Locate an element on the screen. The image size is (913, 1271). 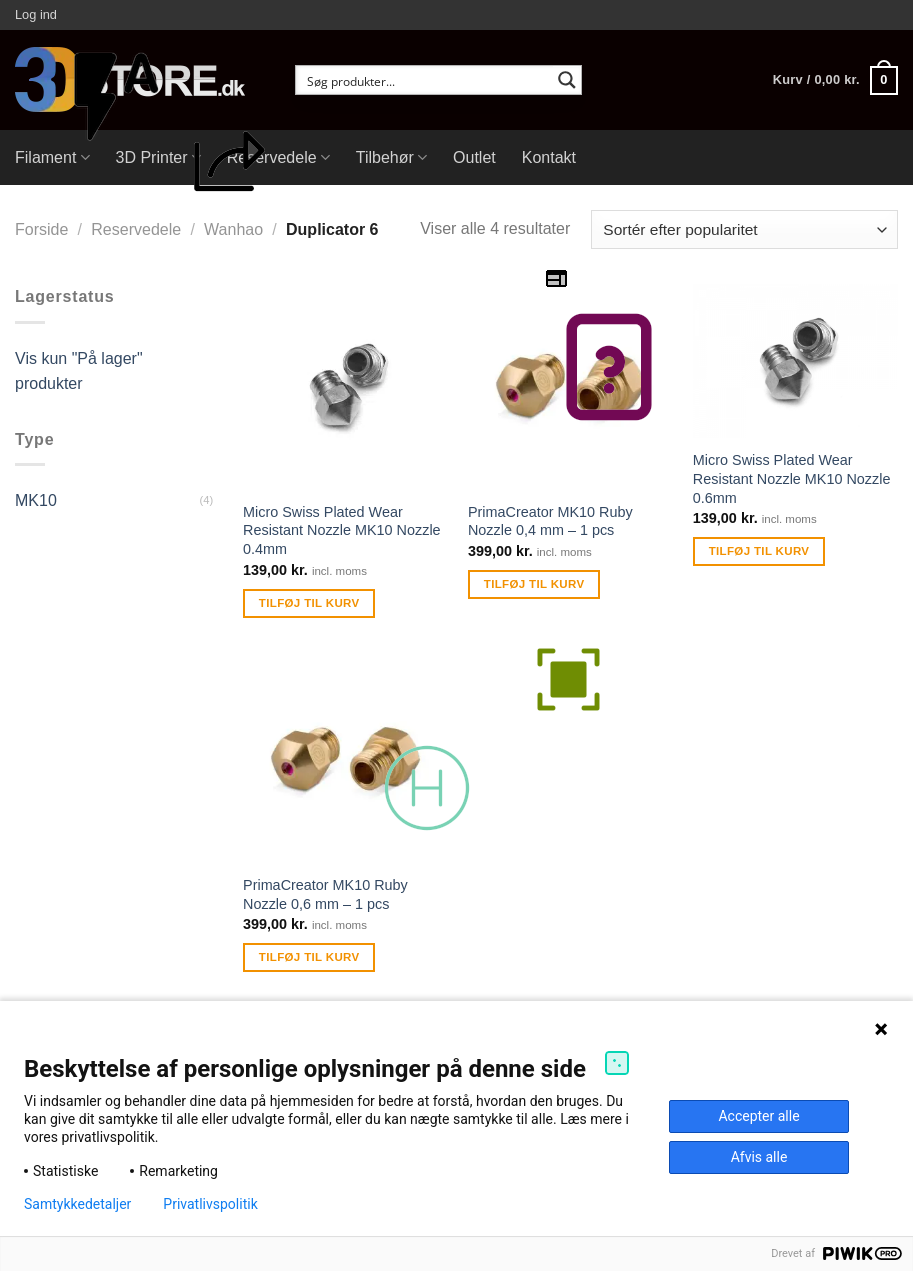
scan a QR code or barcode is located at coordinates (568, 679).